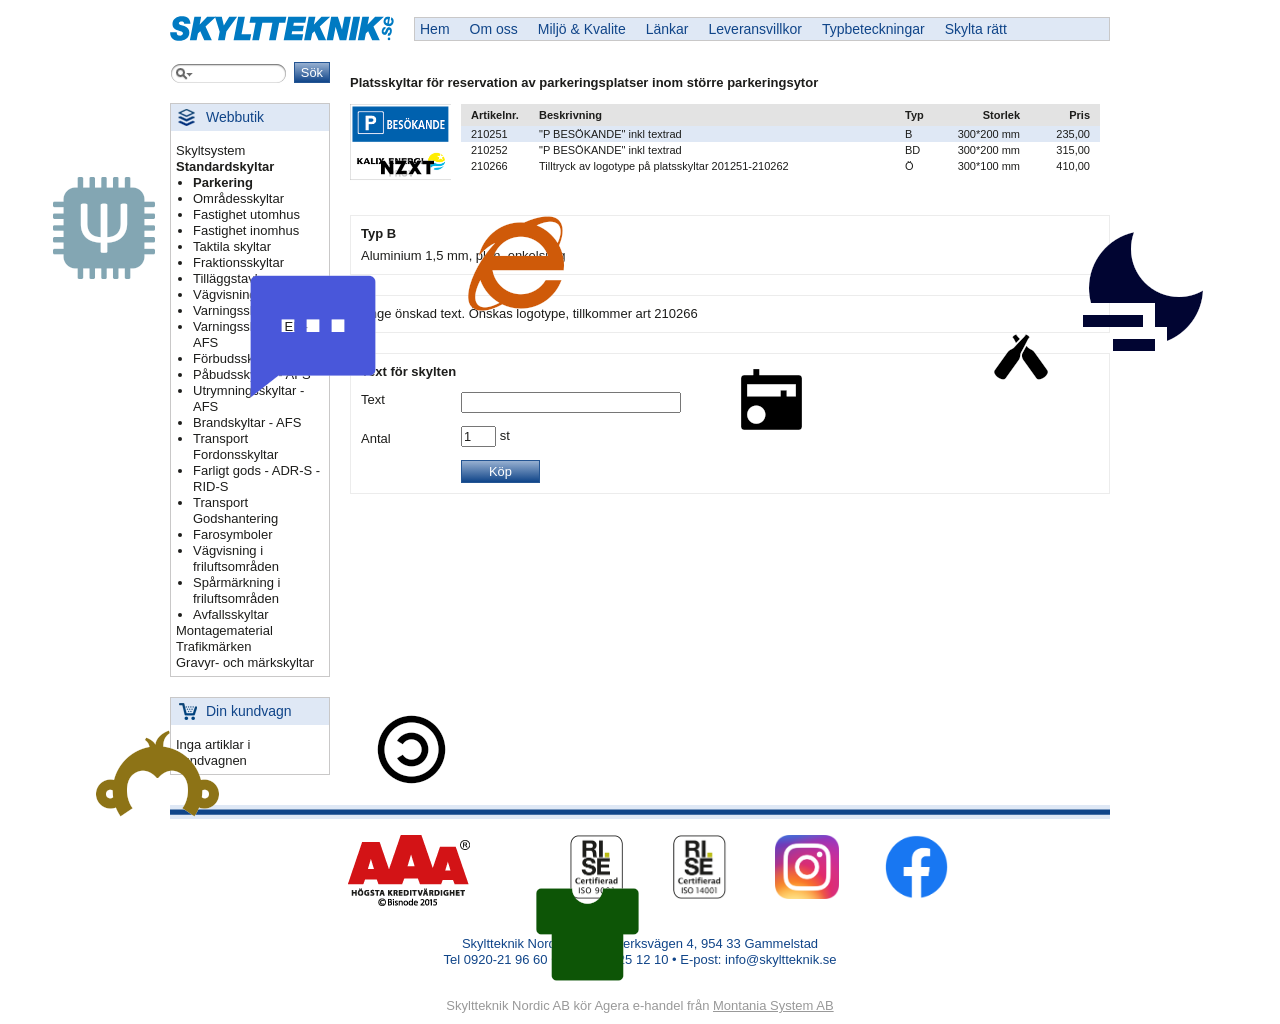 The width and height of the screenshot is (1280, 1024). I want to click on open messaging or chat, so click(313, 332).